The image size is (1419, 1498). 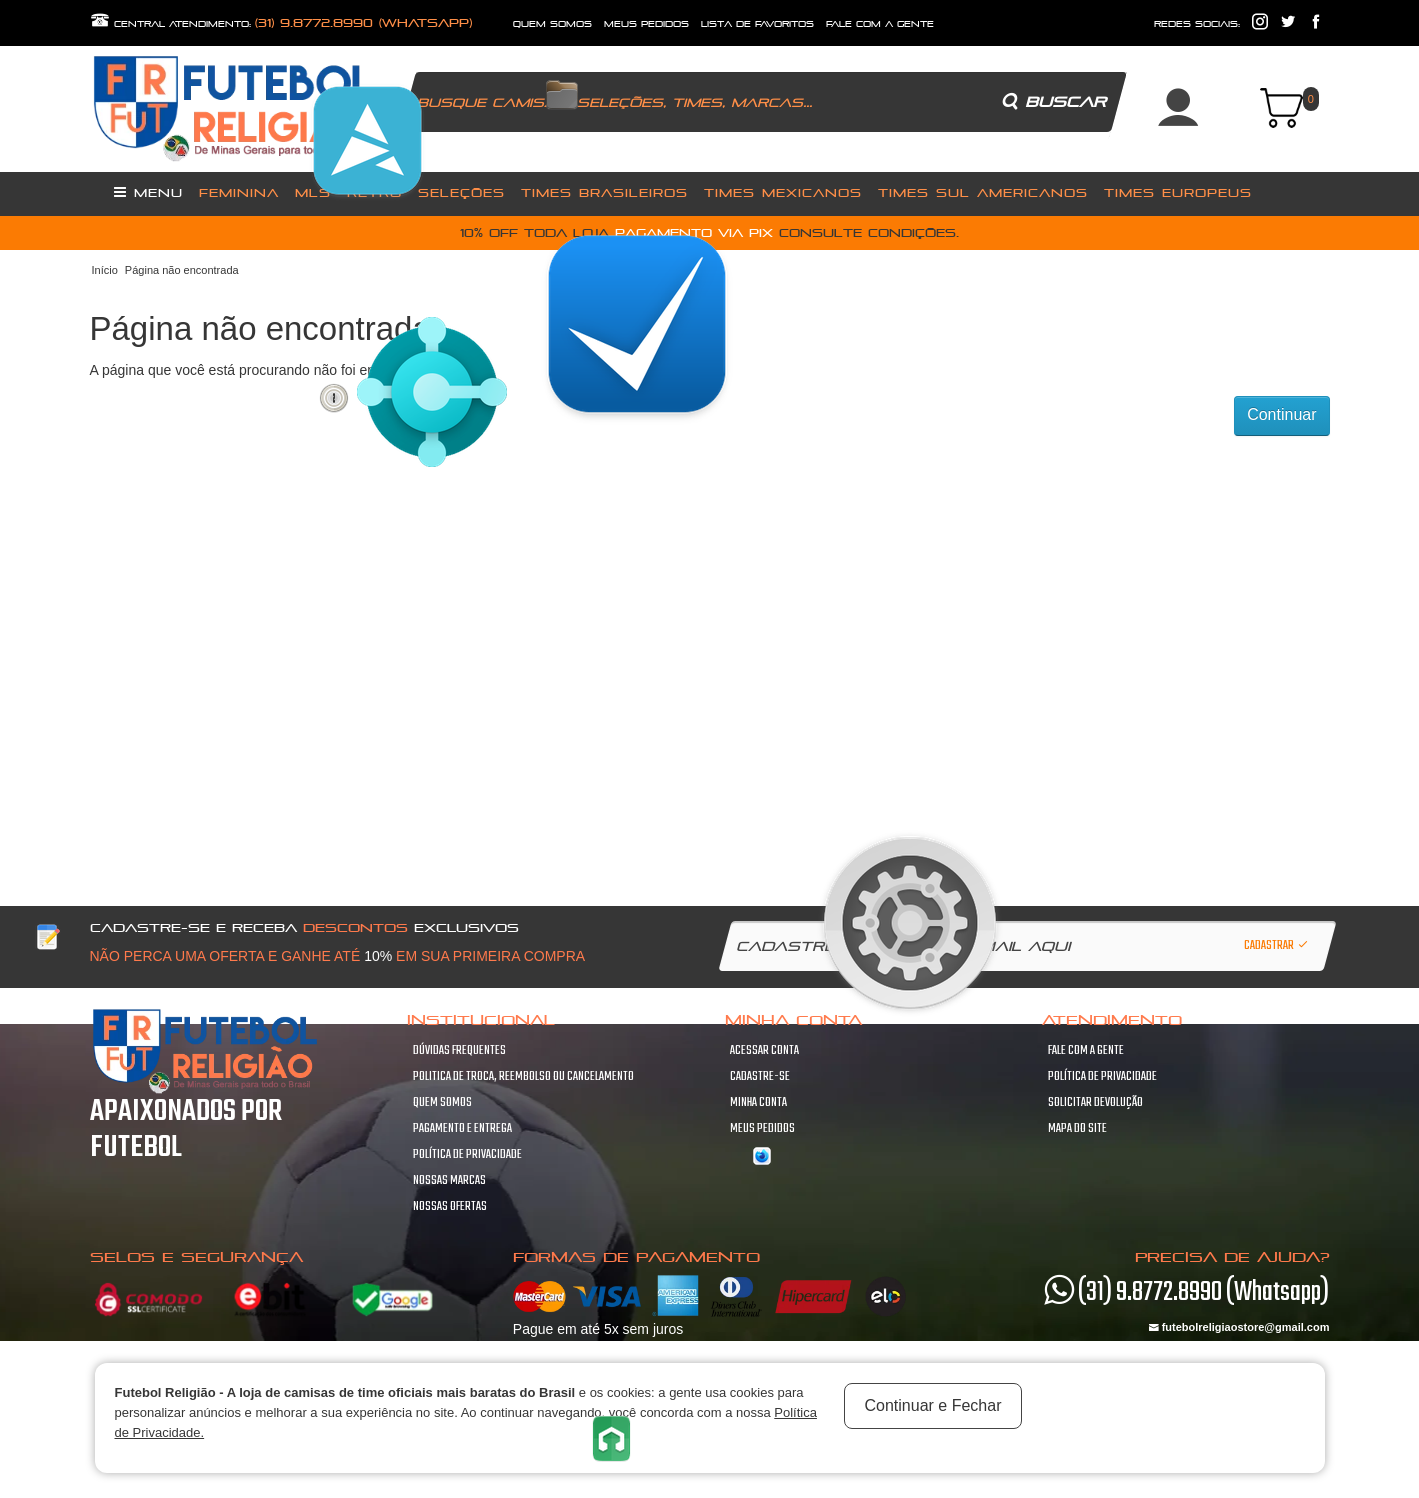 I want to click on launch the artix linux application, so click(x=367, y=140).